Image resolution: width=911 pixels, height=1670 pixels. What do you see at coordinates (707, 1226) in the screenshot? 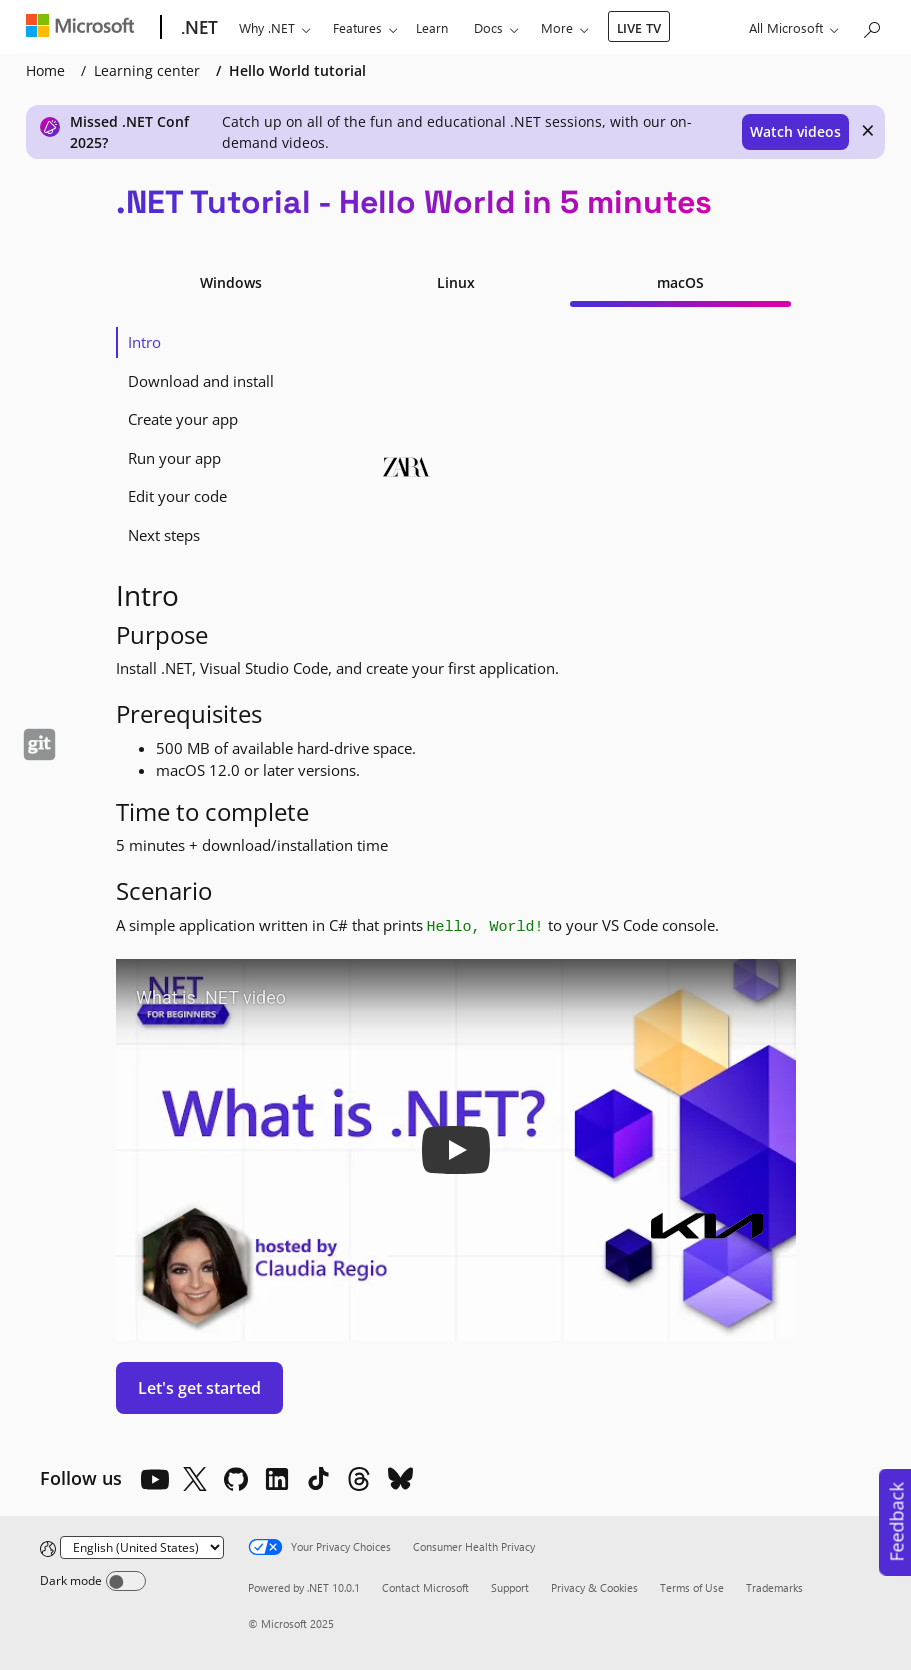
I see `Kia brand logo` at bounding box center [707, 1226].